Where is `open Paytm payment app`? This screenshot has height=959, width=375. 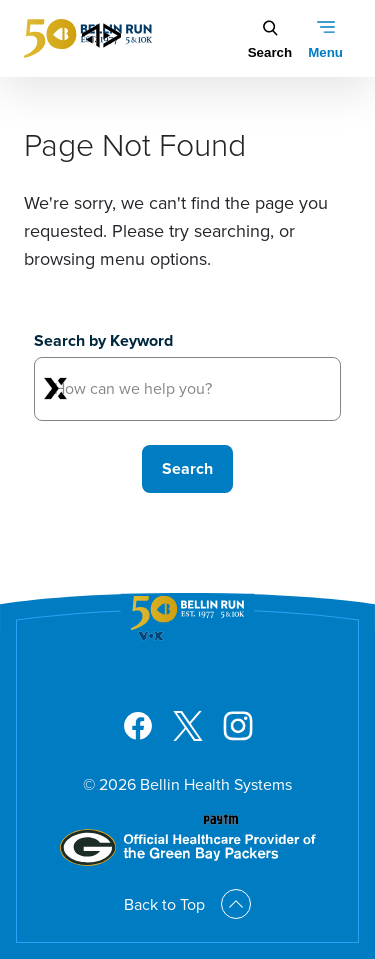
open Paytm payment app is located at coordinates (221, 819).